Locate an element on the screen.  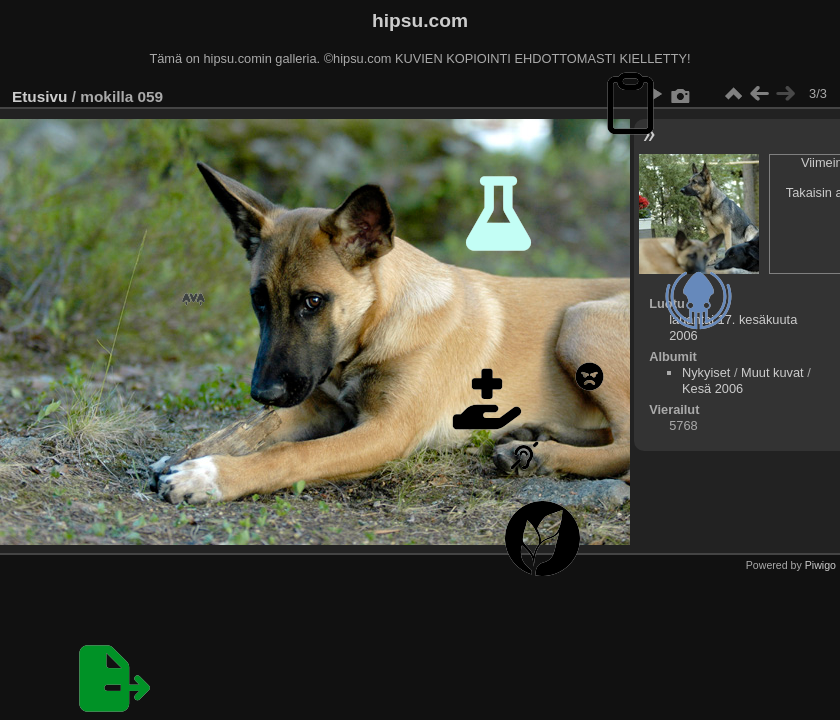
AVA JavaScript testing framework logo is located at coordinates (193, 299).